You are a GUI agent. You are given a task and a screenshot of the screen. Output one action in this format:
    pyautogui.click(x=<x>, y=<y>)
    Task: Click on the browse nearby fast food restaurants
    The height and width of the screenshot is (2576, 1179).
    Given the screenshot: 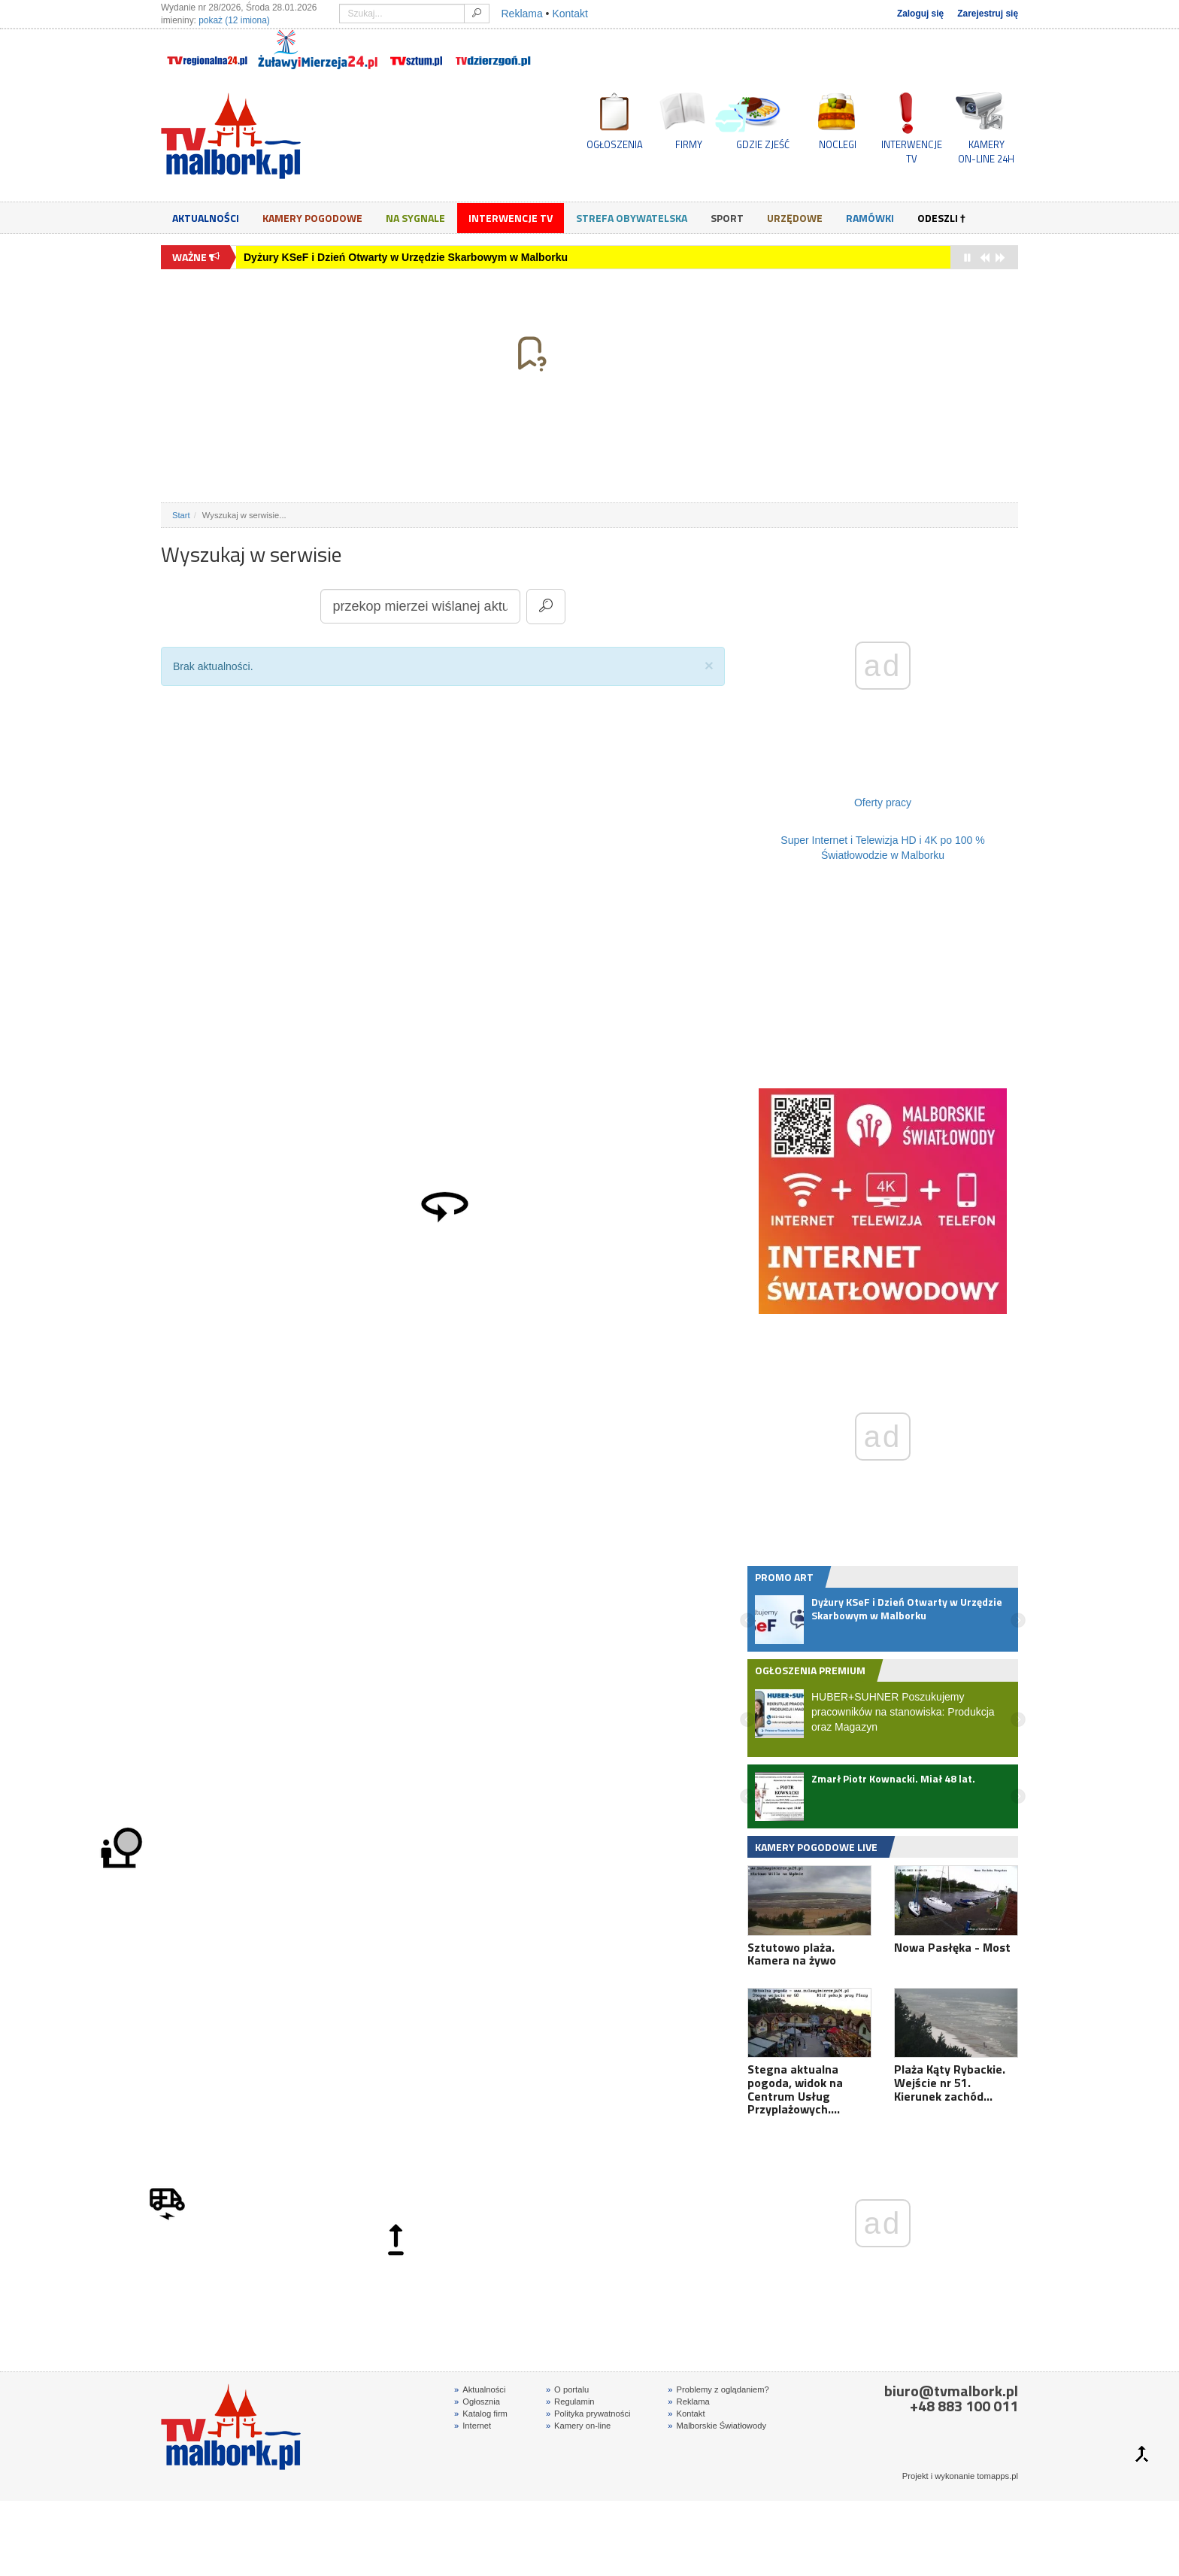 What is the action you would take?
    pyautogui.click(x=732, y=115)
    